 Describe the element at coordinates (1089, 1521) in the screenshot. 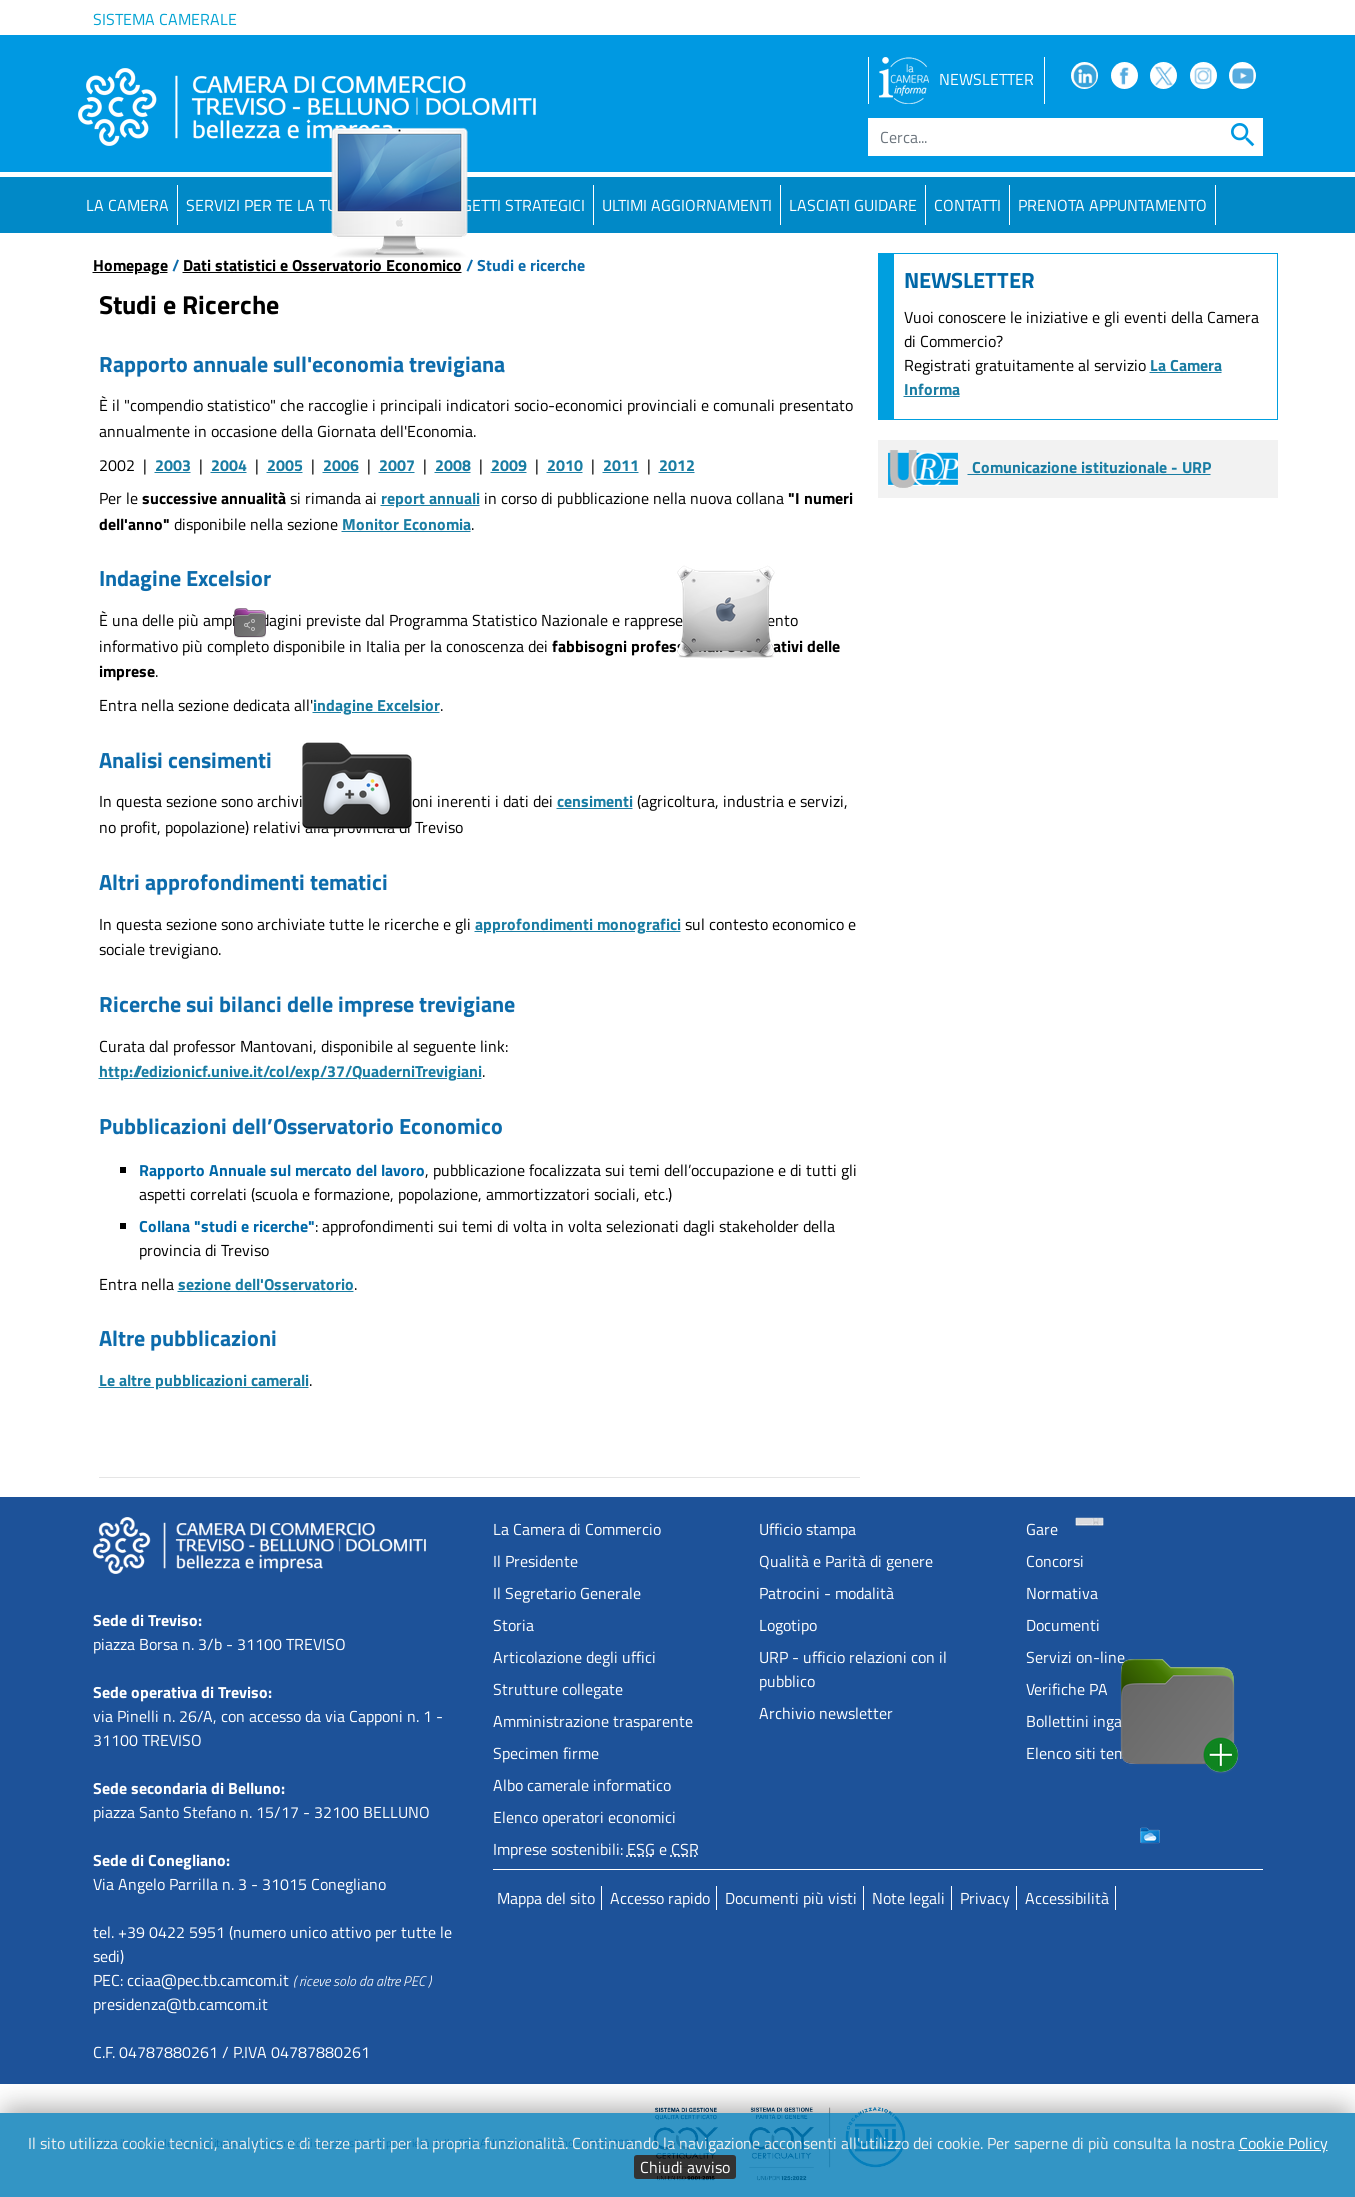

I see `connect a wireless keyboard via bluetooth` at that location.